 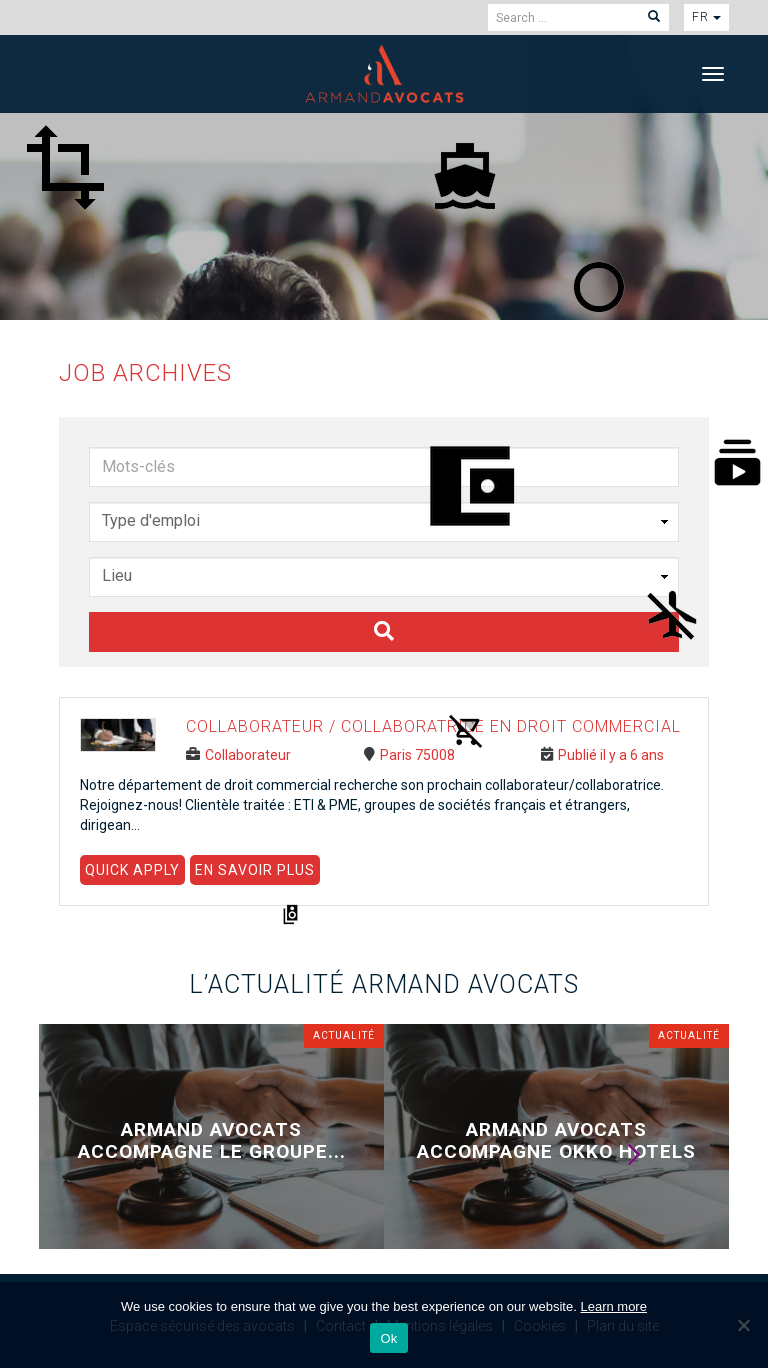 What do you see at coordinates (672, 614) in the screenshot?
I see `airplane mode is currently disabled` at bounding box center [672, 614].